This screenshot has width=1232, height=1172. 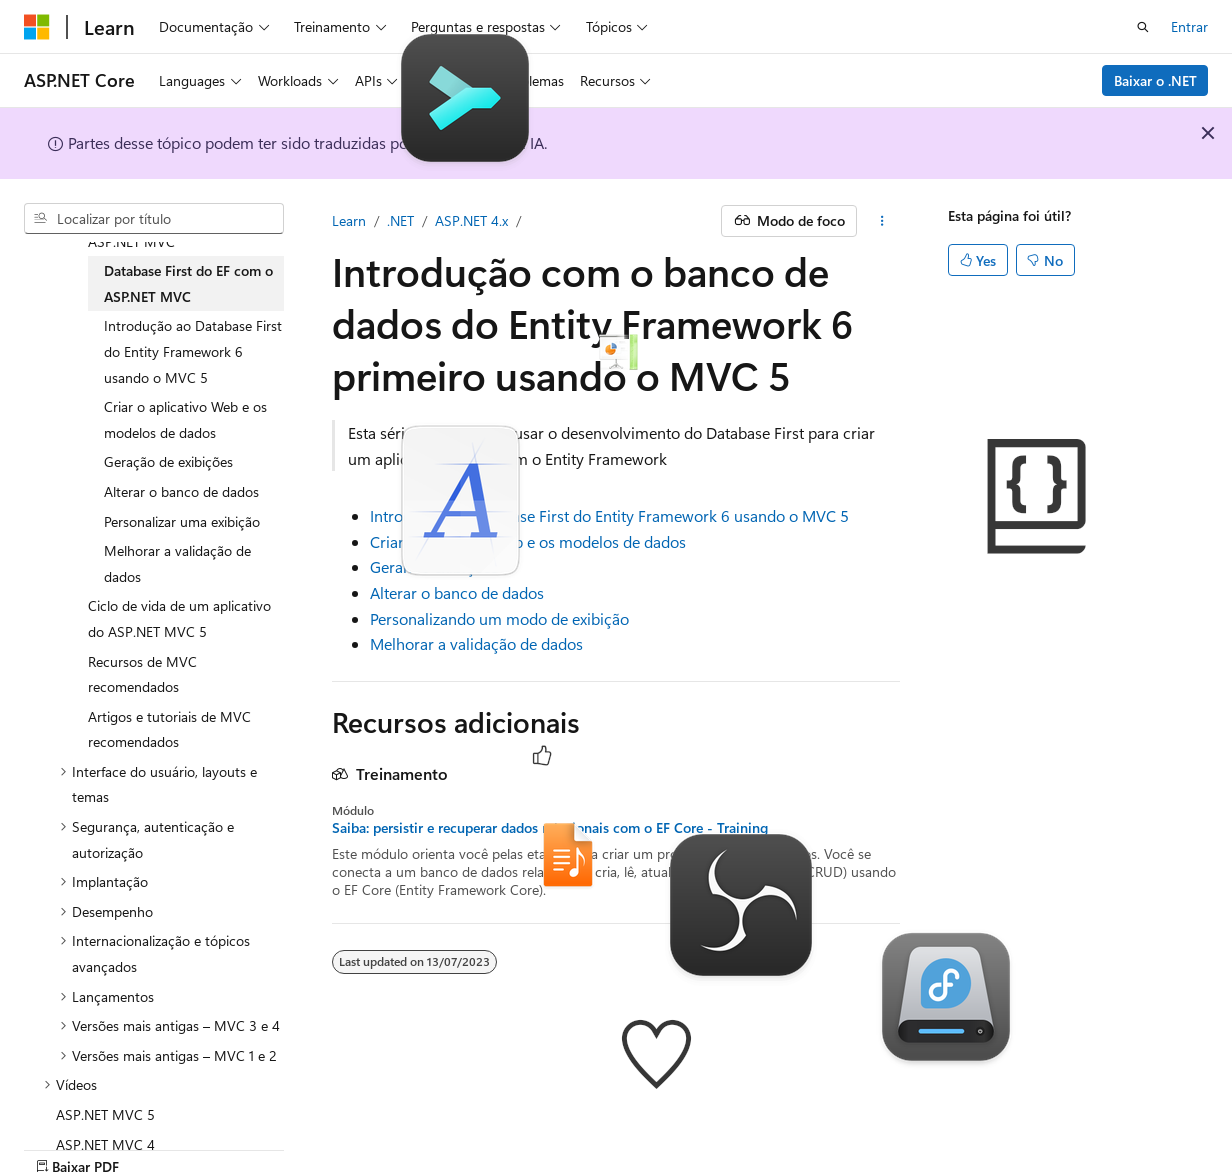 I want to click on open OBS Studio for screen recording and streaming, so click(x=741, y=905).